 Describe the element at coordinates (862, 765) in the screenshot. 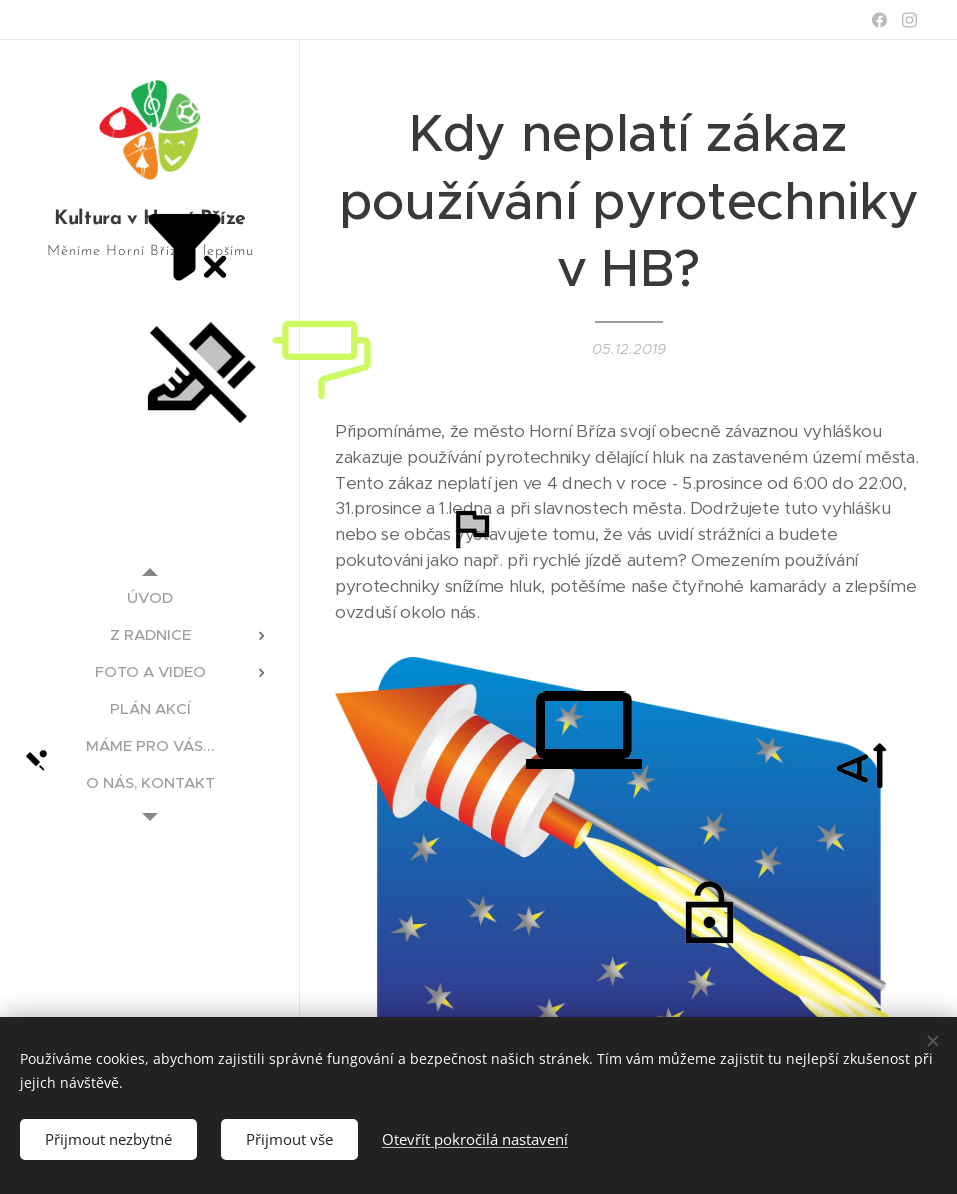

I see `rotate text orientation upward` at that location.